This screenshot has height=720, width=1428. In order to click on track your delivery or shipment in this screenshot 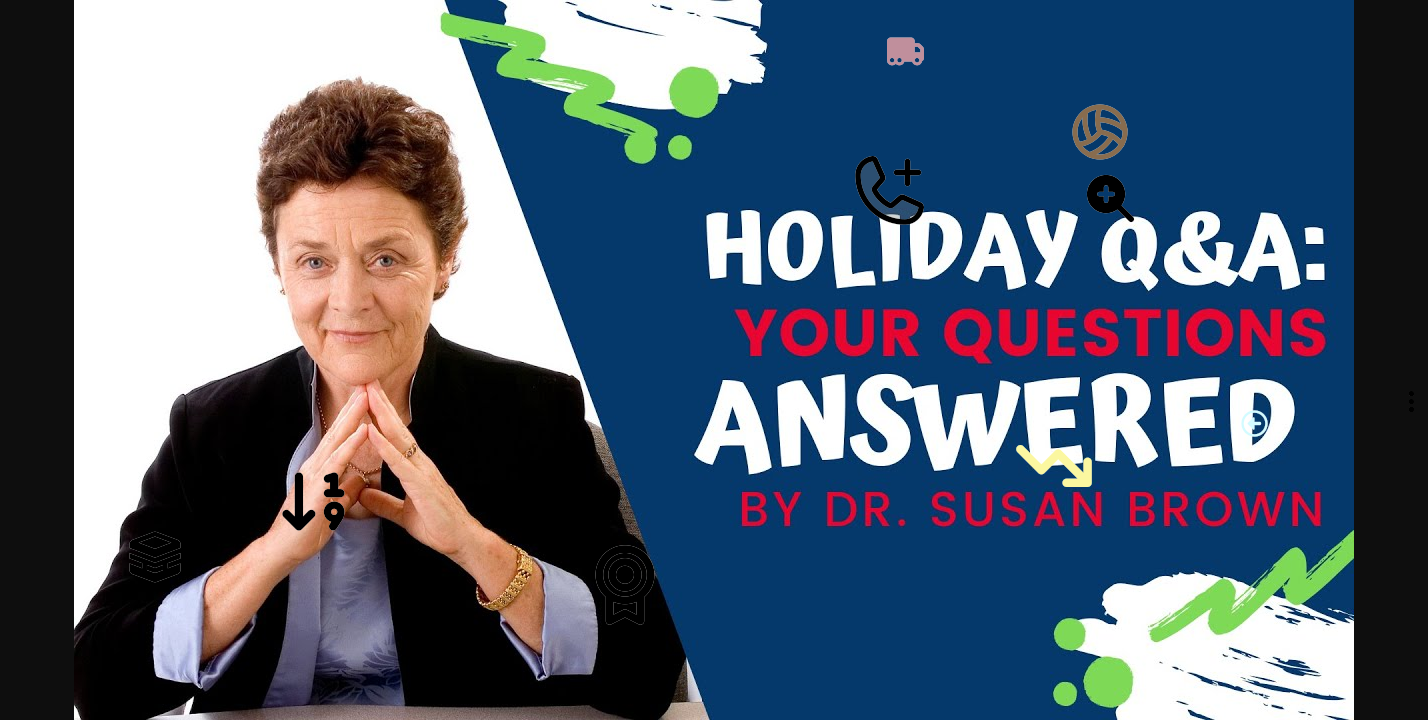, I will do `click(905, 50)`.